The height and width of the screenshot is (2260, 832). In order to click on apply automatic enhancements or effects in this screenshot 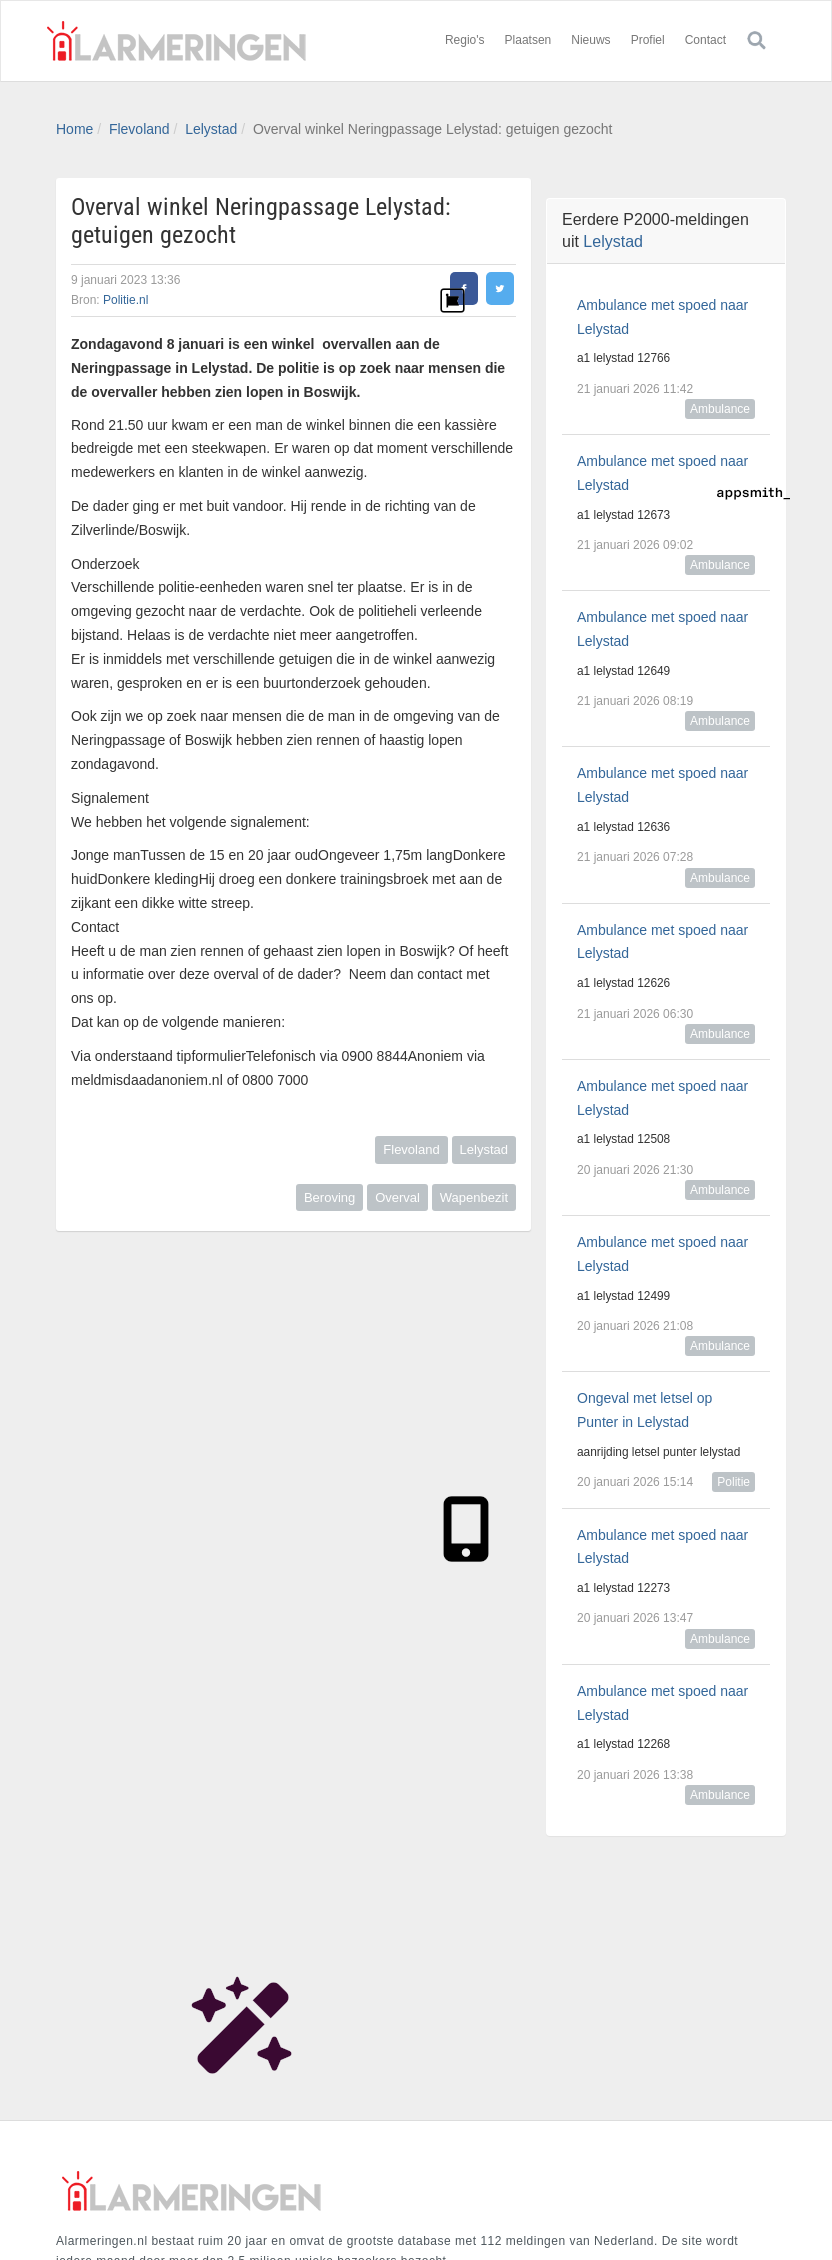, I will do `click(243, 2028)`.